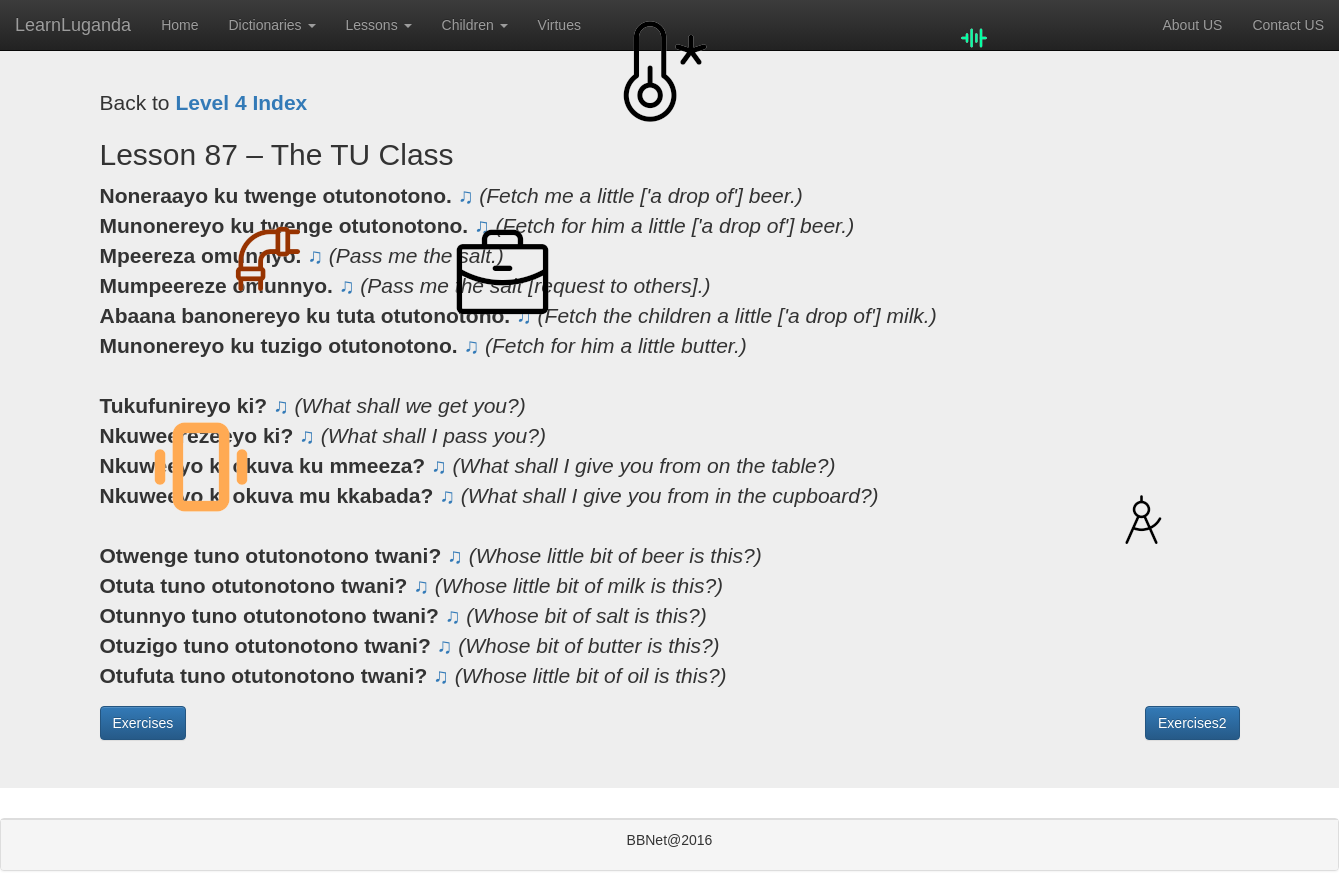 The width and height of the screenshot is (1339, 891). Describe the element at coordinates (265, 256) in the screenshot. I see `plumbing or pipe system settings` at that location.